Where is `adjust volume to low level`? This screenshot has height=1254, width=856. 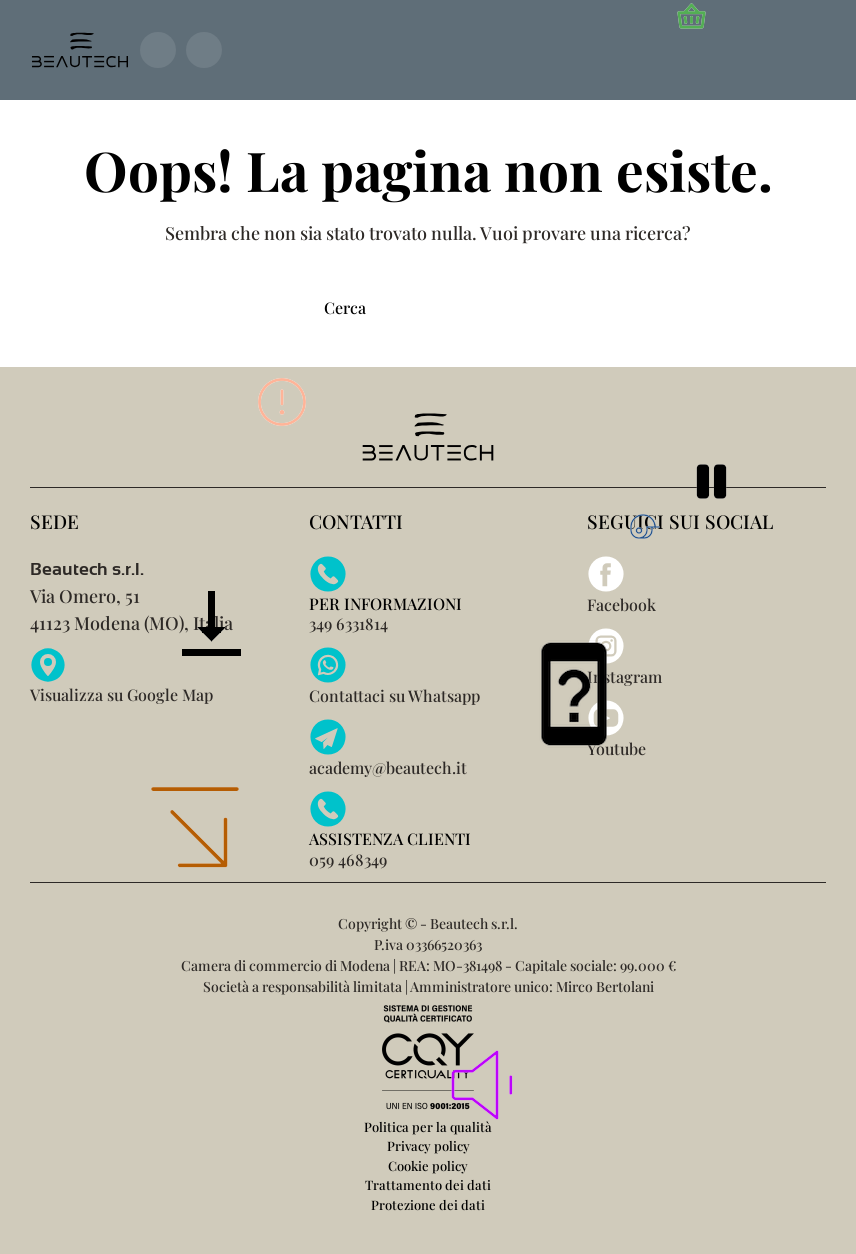
adjust volume to low level is located at coordinates (486, 1085).